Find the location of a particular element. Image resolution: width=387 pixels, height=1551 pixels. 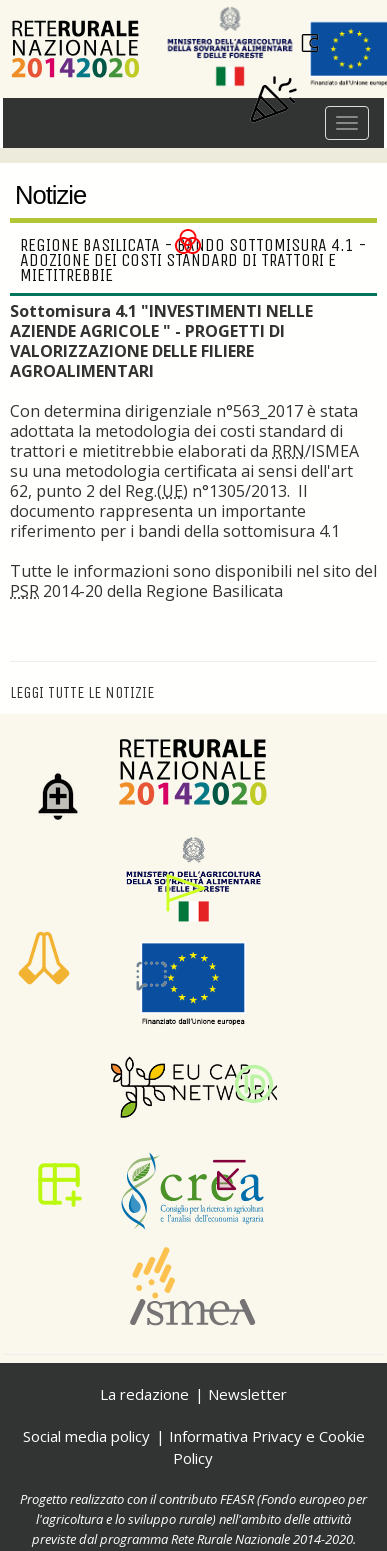

open coda document is located at coordinates (310, 43).